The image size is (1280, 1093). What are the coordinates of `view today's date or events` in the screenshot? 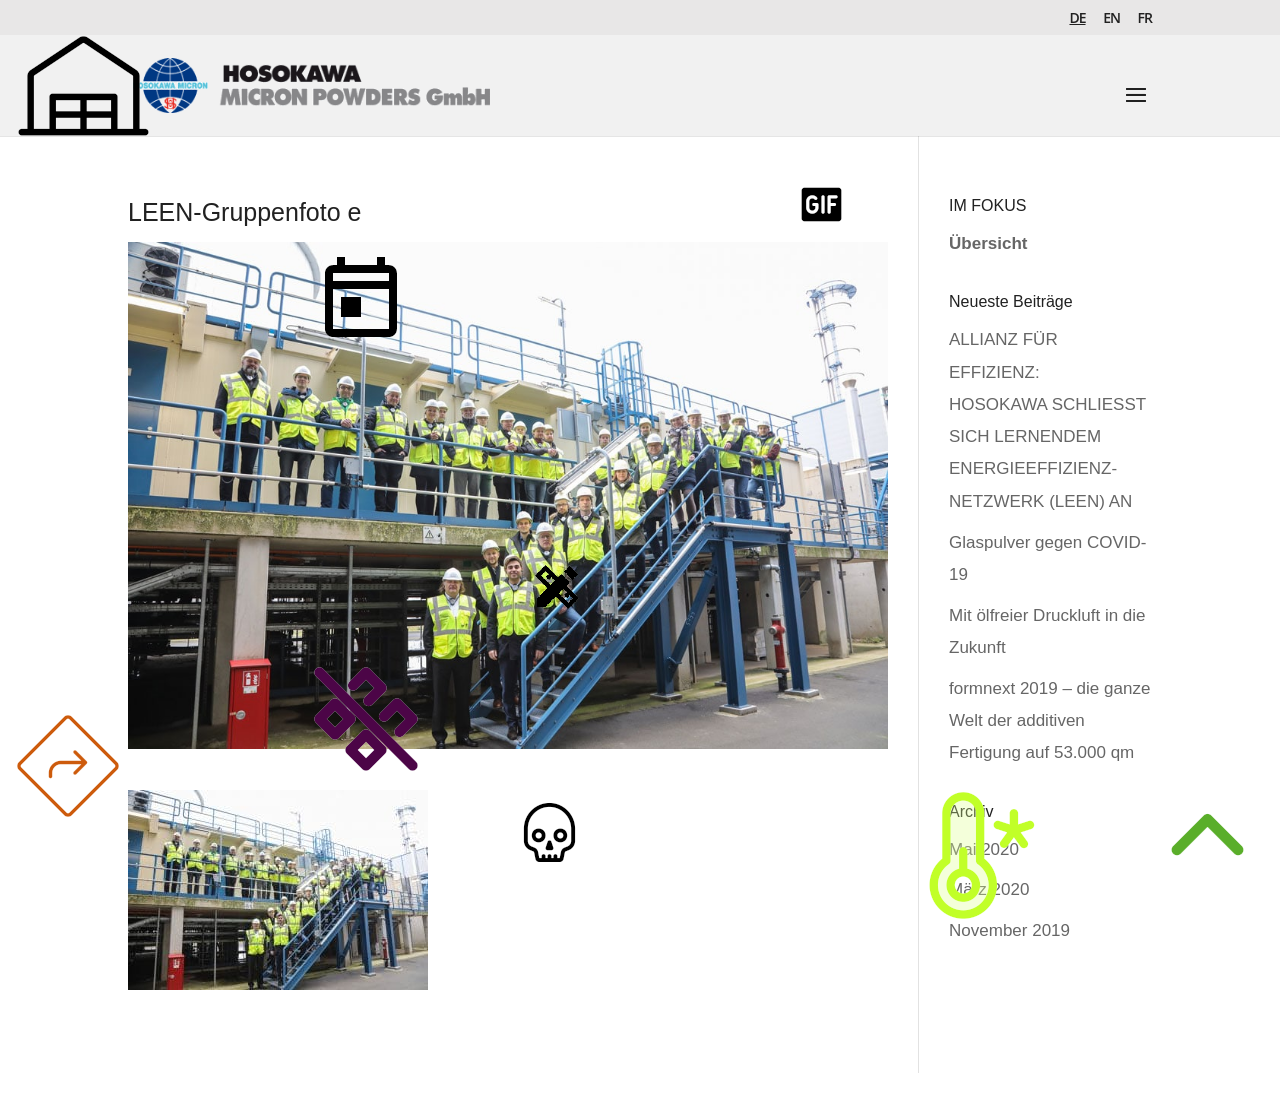 It's located at (361, 301).